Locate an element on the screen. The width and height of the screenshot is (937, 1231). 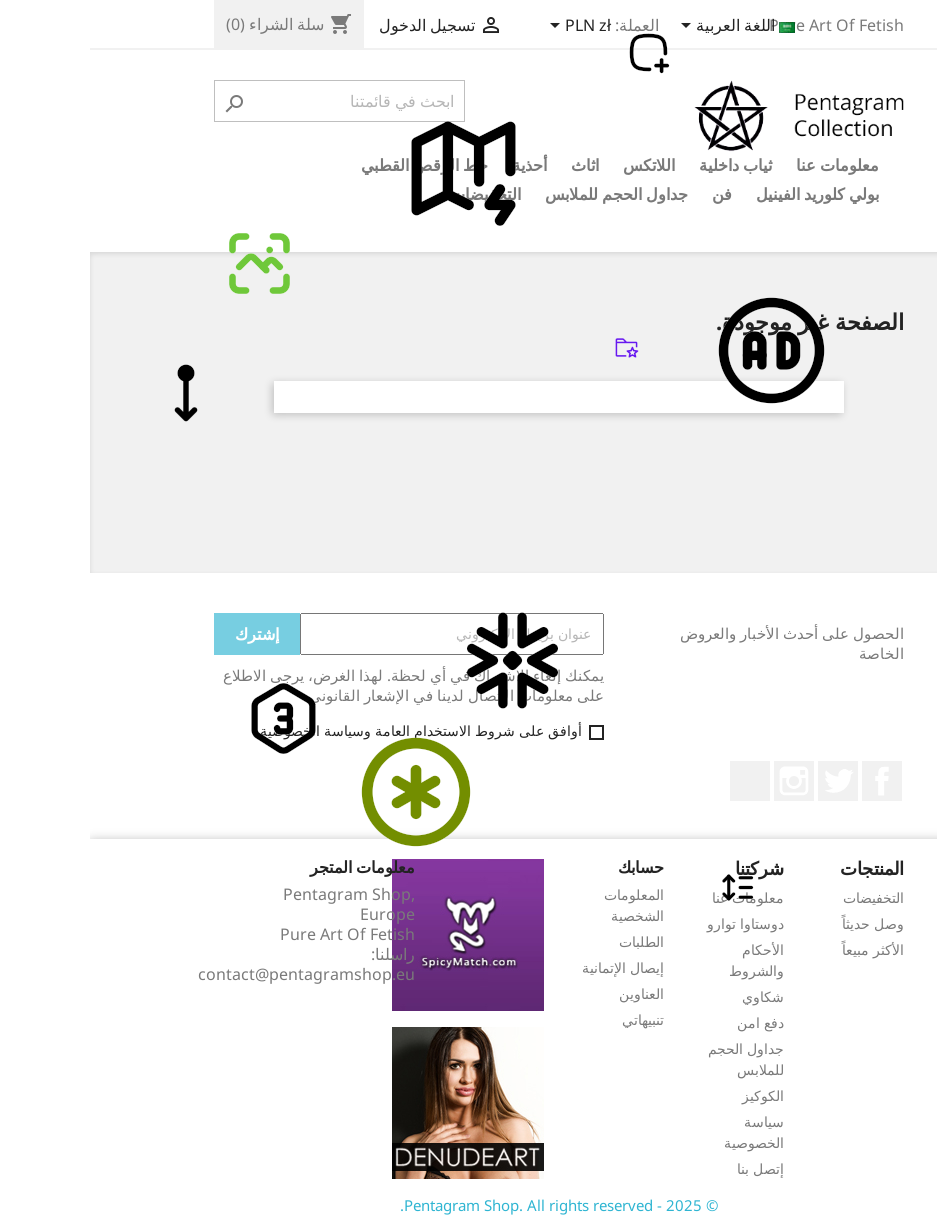
access your starred or favorite folder is located at coordinates (626, 347).